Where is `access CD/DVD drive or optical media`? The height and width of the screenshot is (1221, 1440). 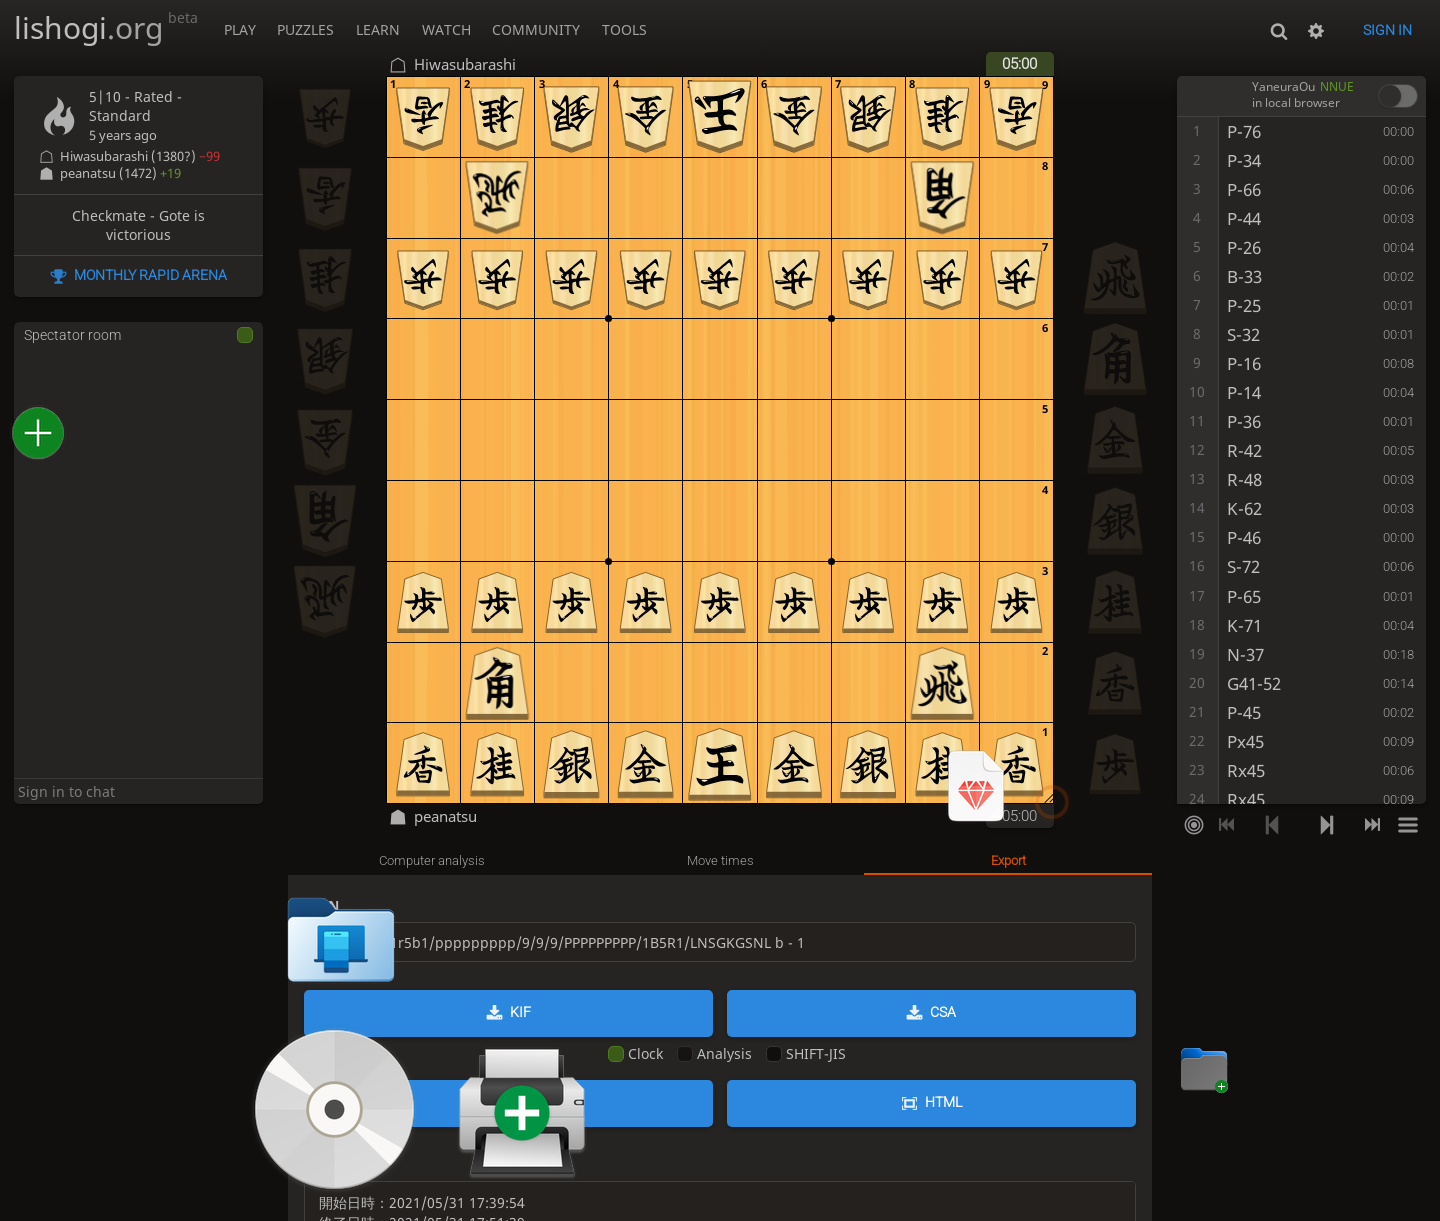
access CD/DVD drive or optical media is located at coordinates (334, 1109).